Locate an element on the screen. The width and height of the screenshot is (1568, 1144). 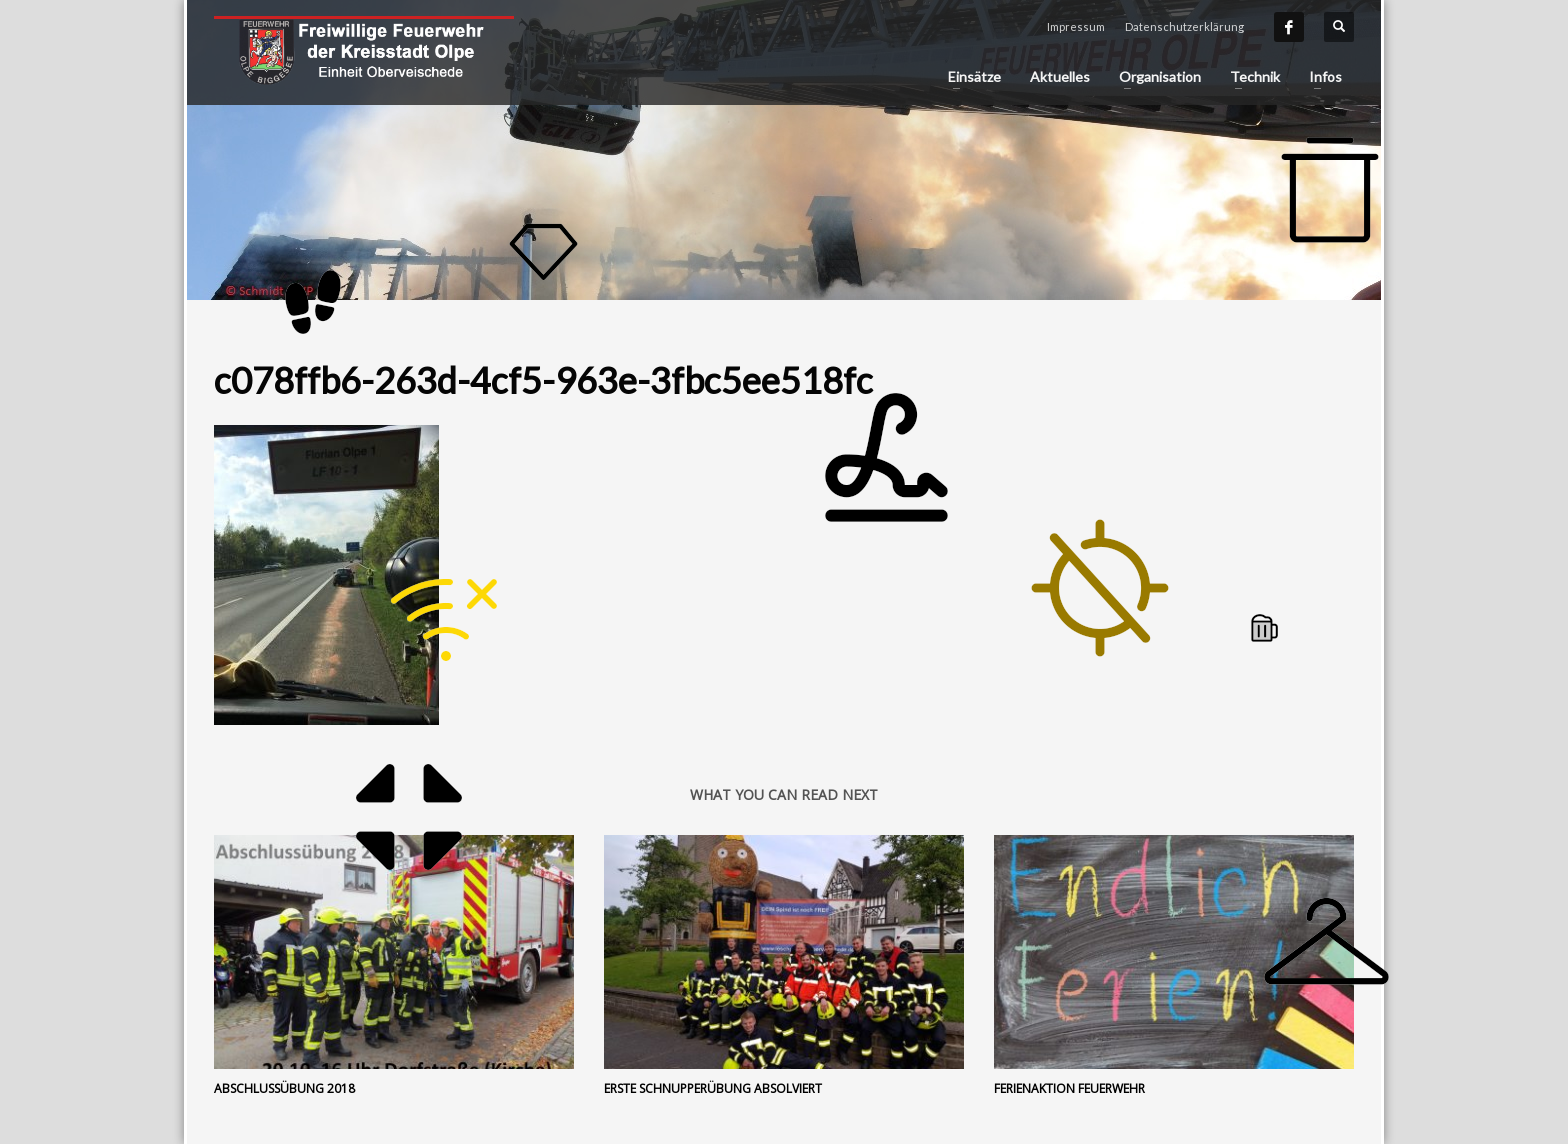
indicates ruby programming language is located at coordinates (543, 250).